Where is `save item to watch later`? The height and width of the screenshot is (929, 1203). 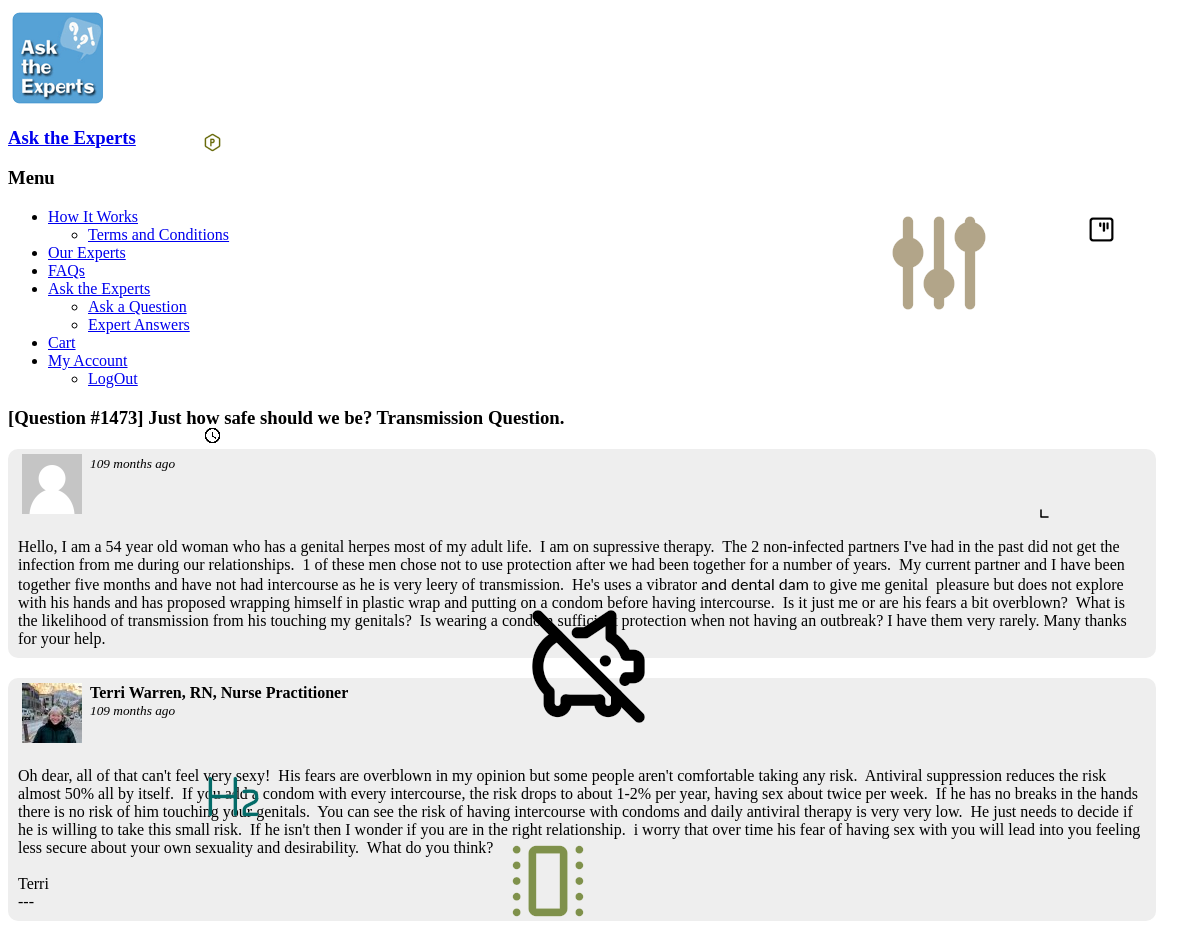 save item to watch later is located at coordinates (212, 435).